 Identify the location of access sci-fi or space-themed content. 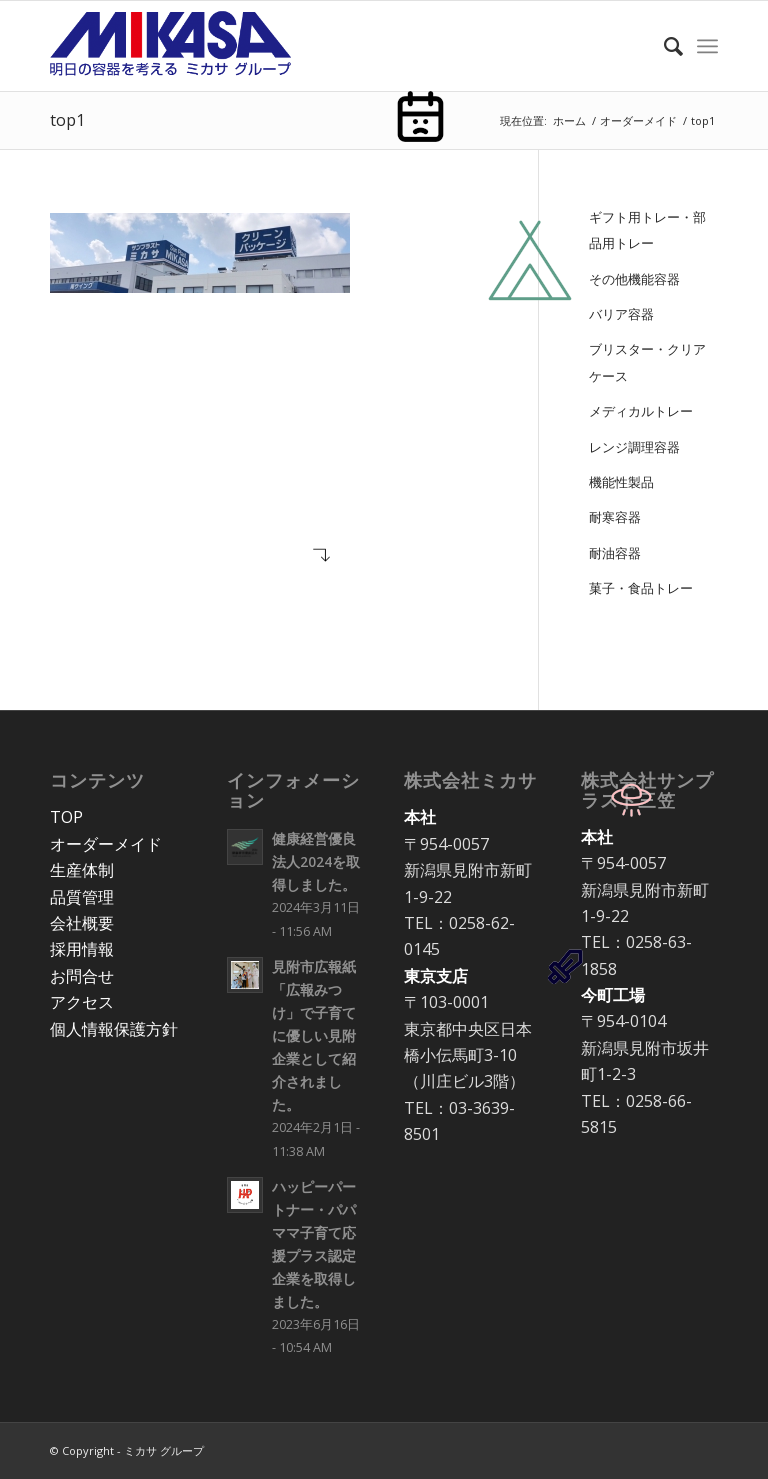
(631, 799).